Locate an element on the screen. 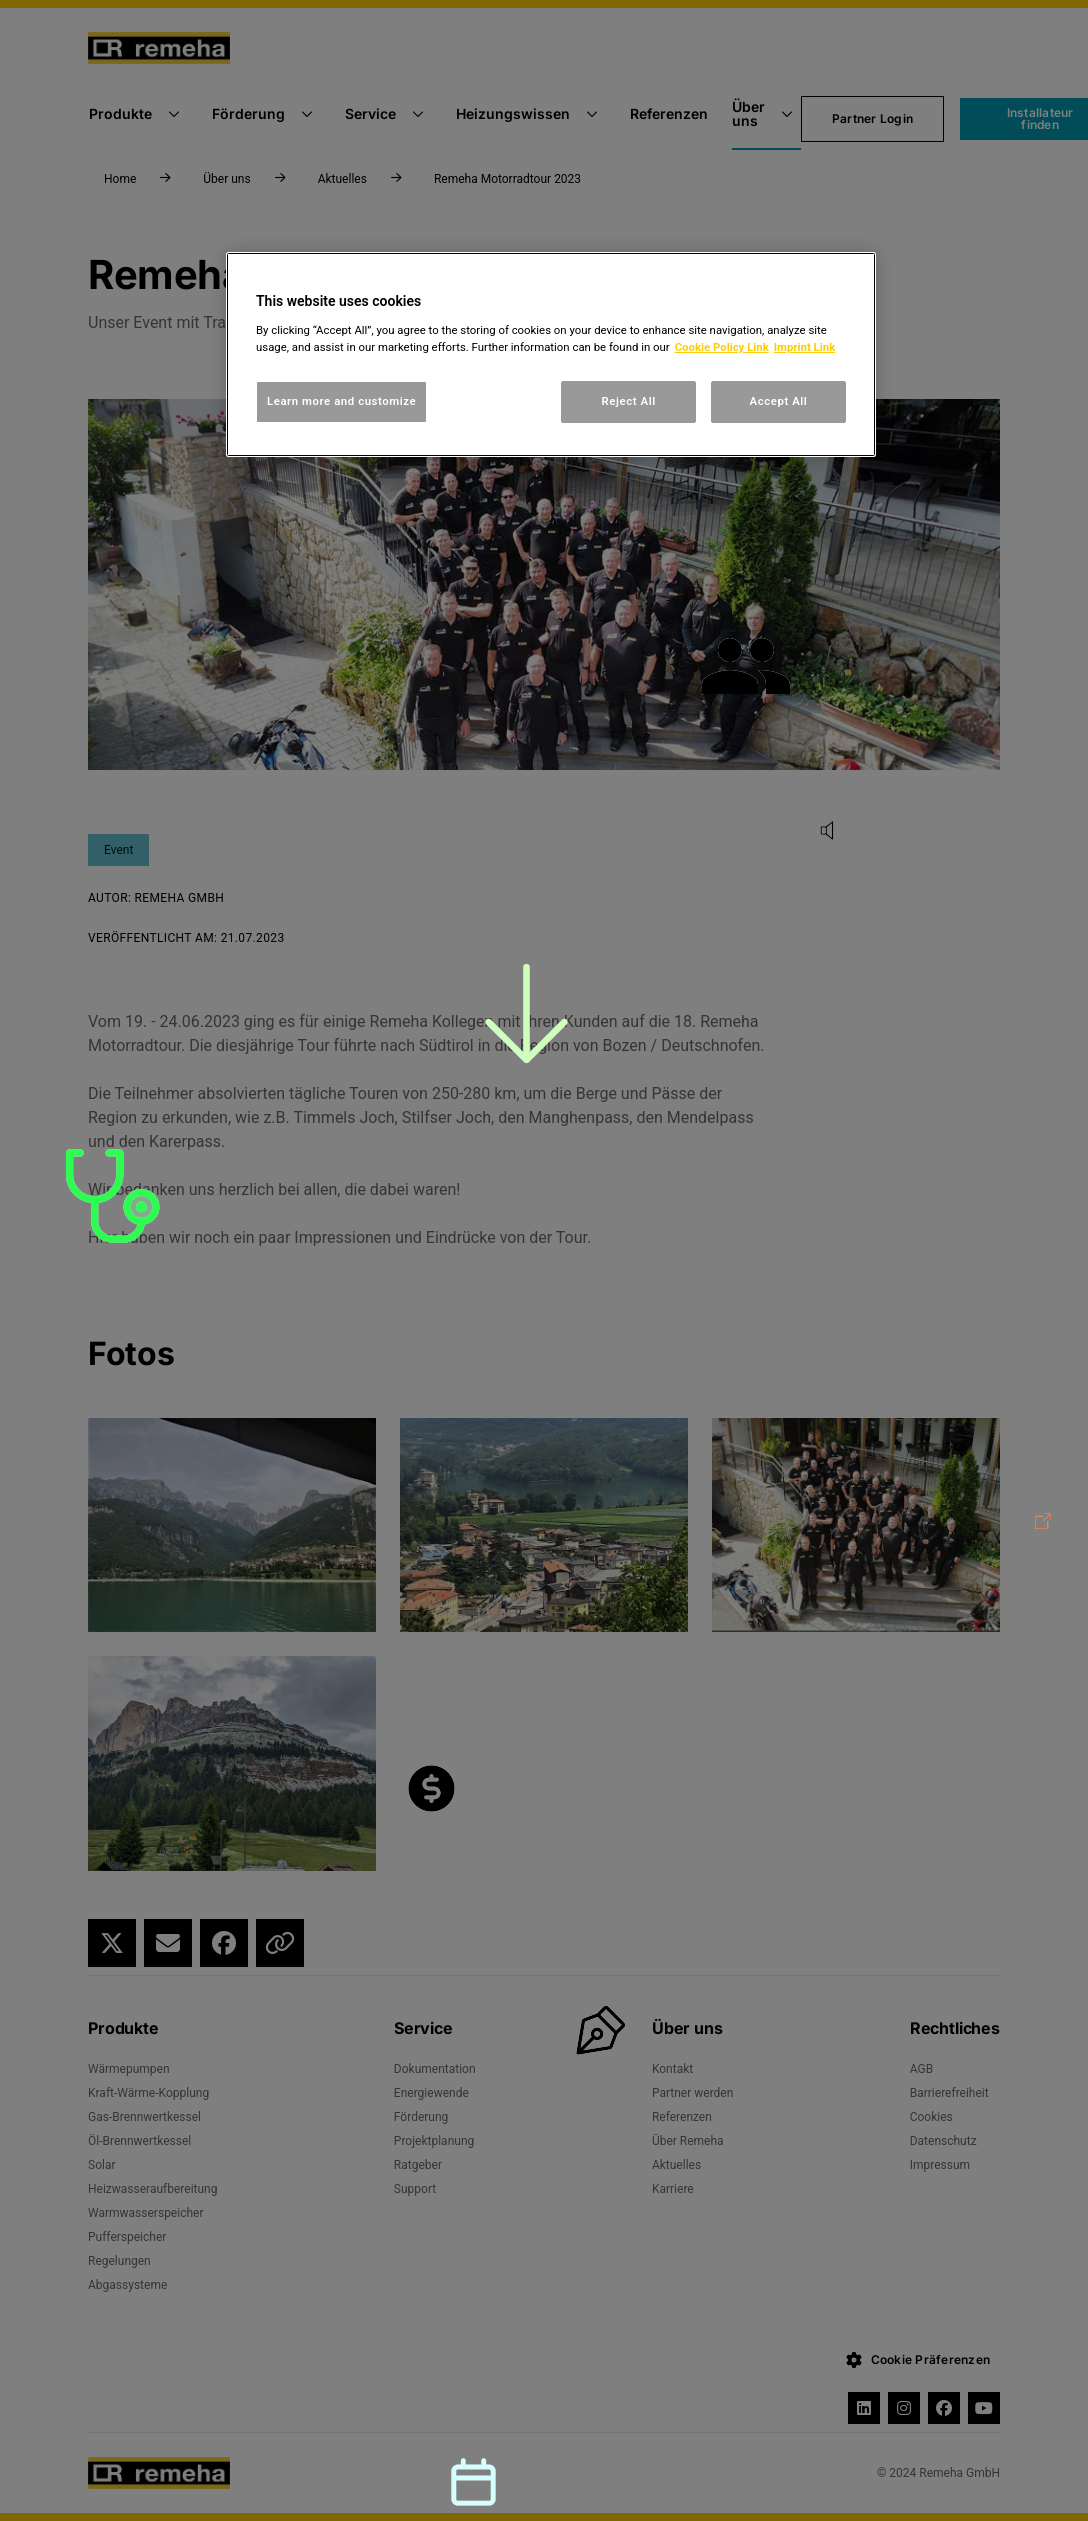 The height and width of the screenshot is (2521, 1088). view account balance or financial summary is located at coordinates (431, 1788).